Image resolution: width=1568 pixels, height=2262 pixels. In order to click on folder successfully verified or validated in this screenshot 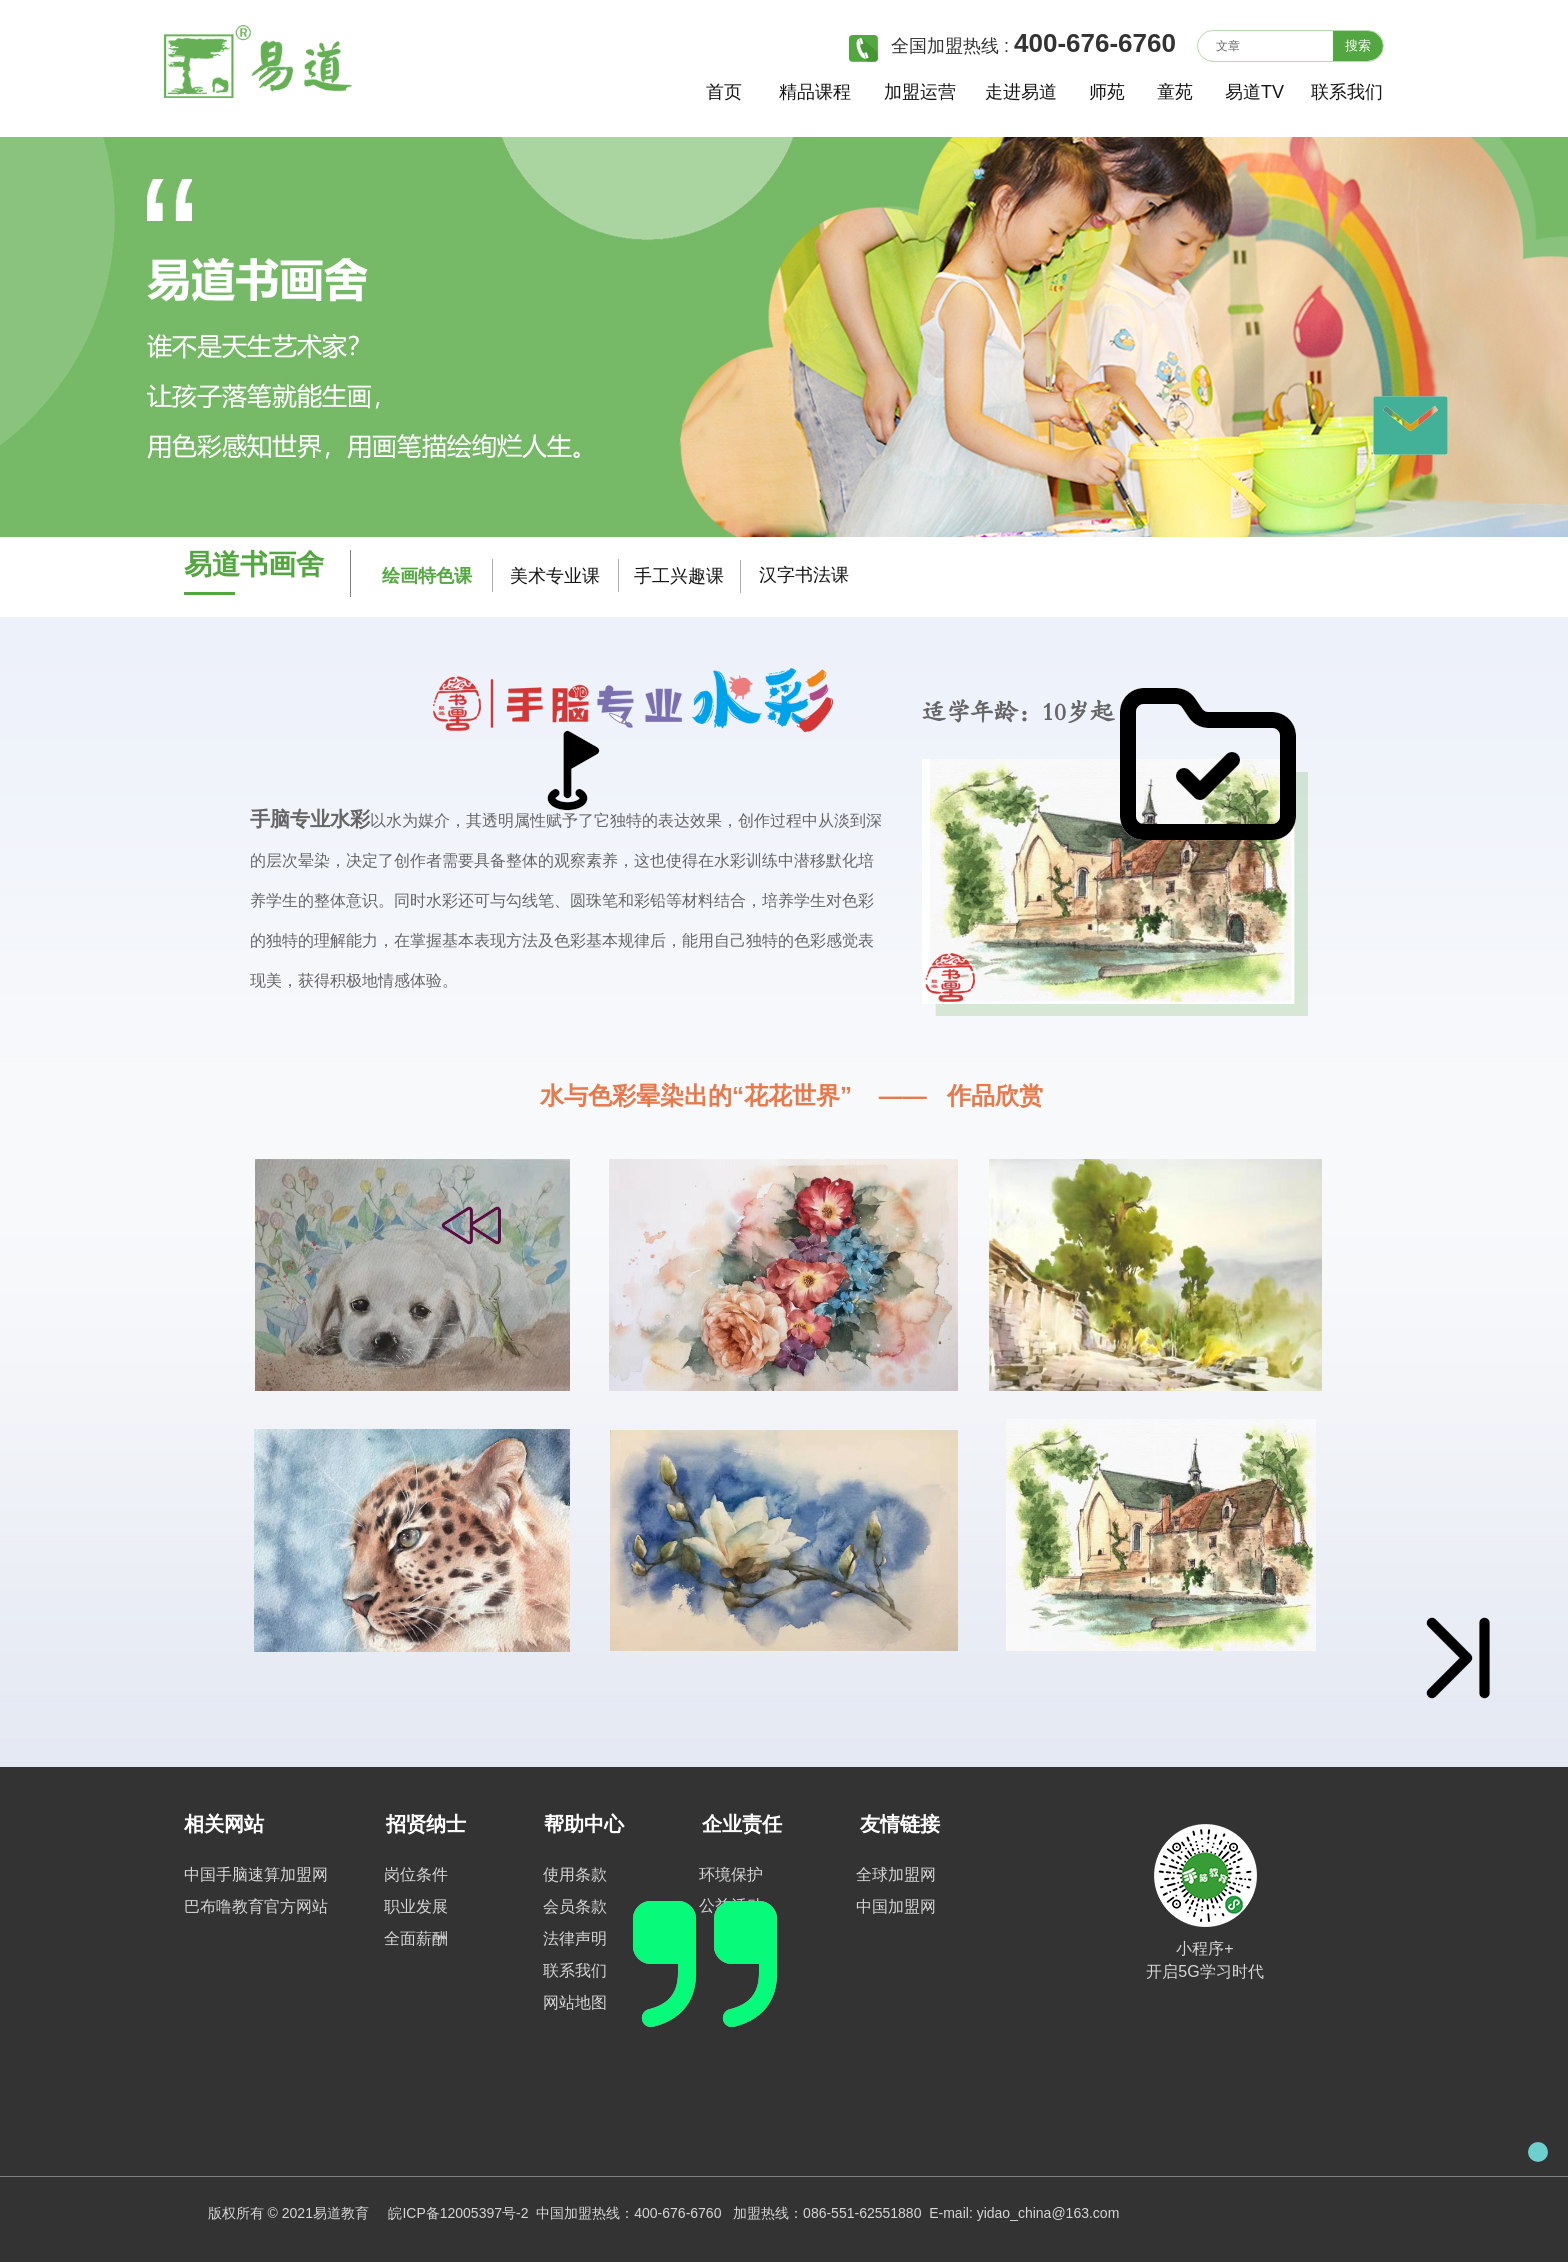, I will do `click(1208, 768)`.